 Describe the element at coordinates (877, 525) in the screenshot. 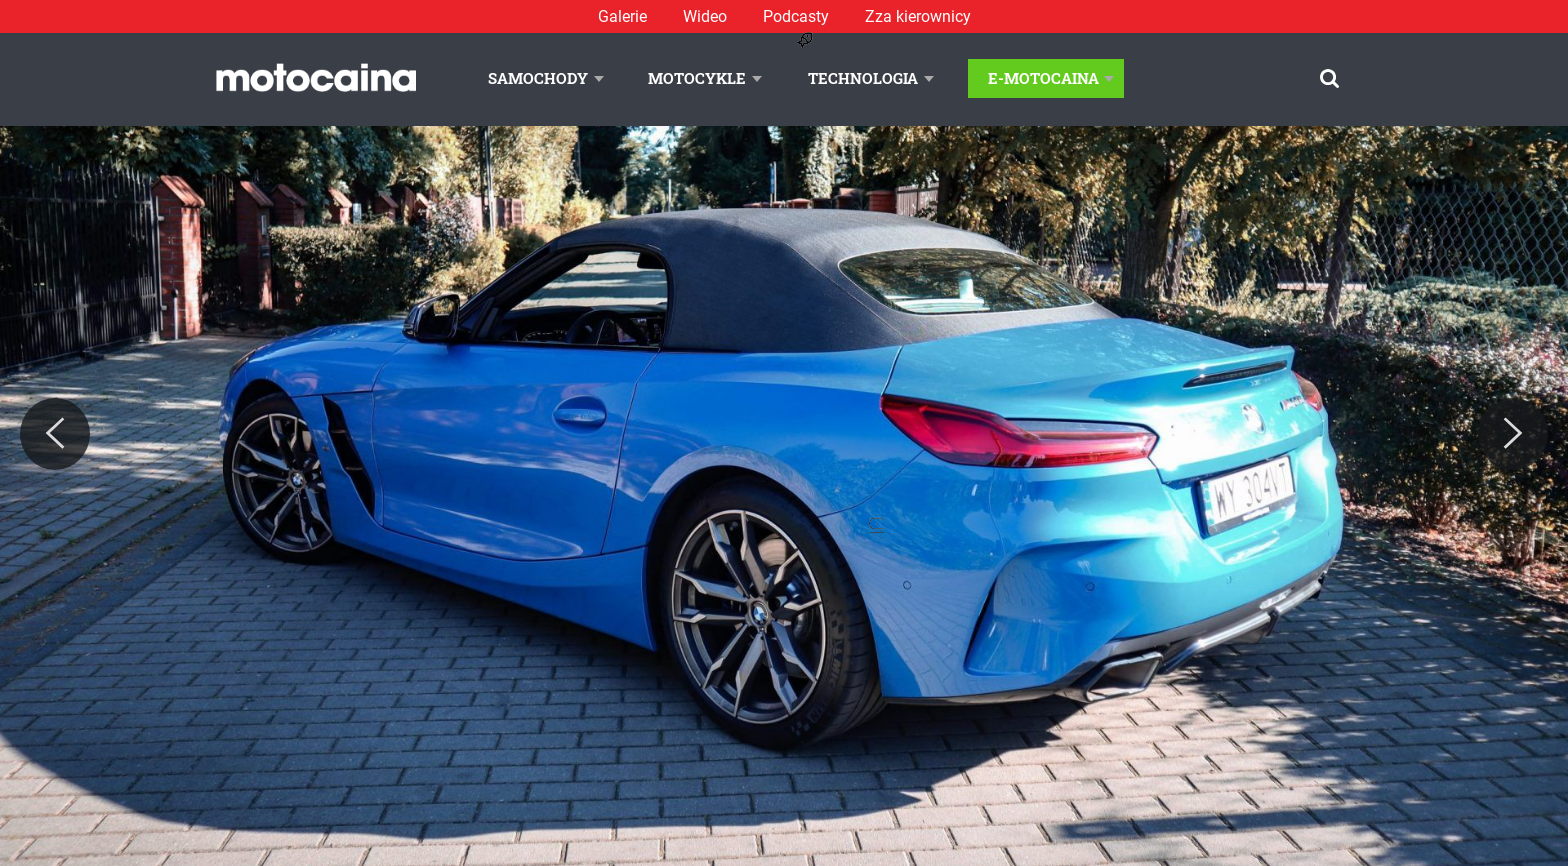

I see `indicates a subset relationship in mathematical notation` at that location.